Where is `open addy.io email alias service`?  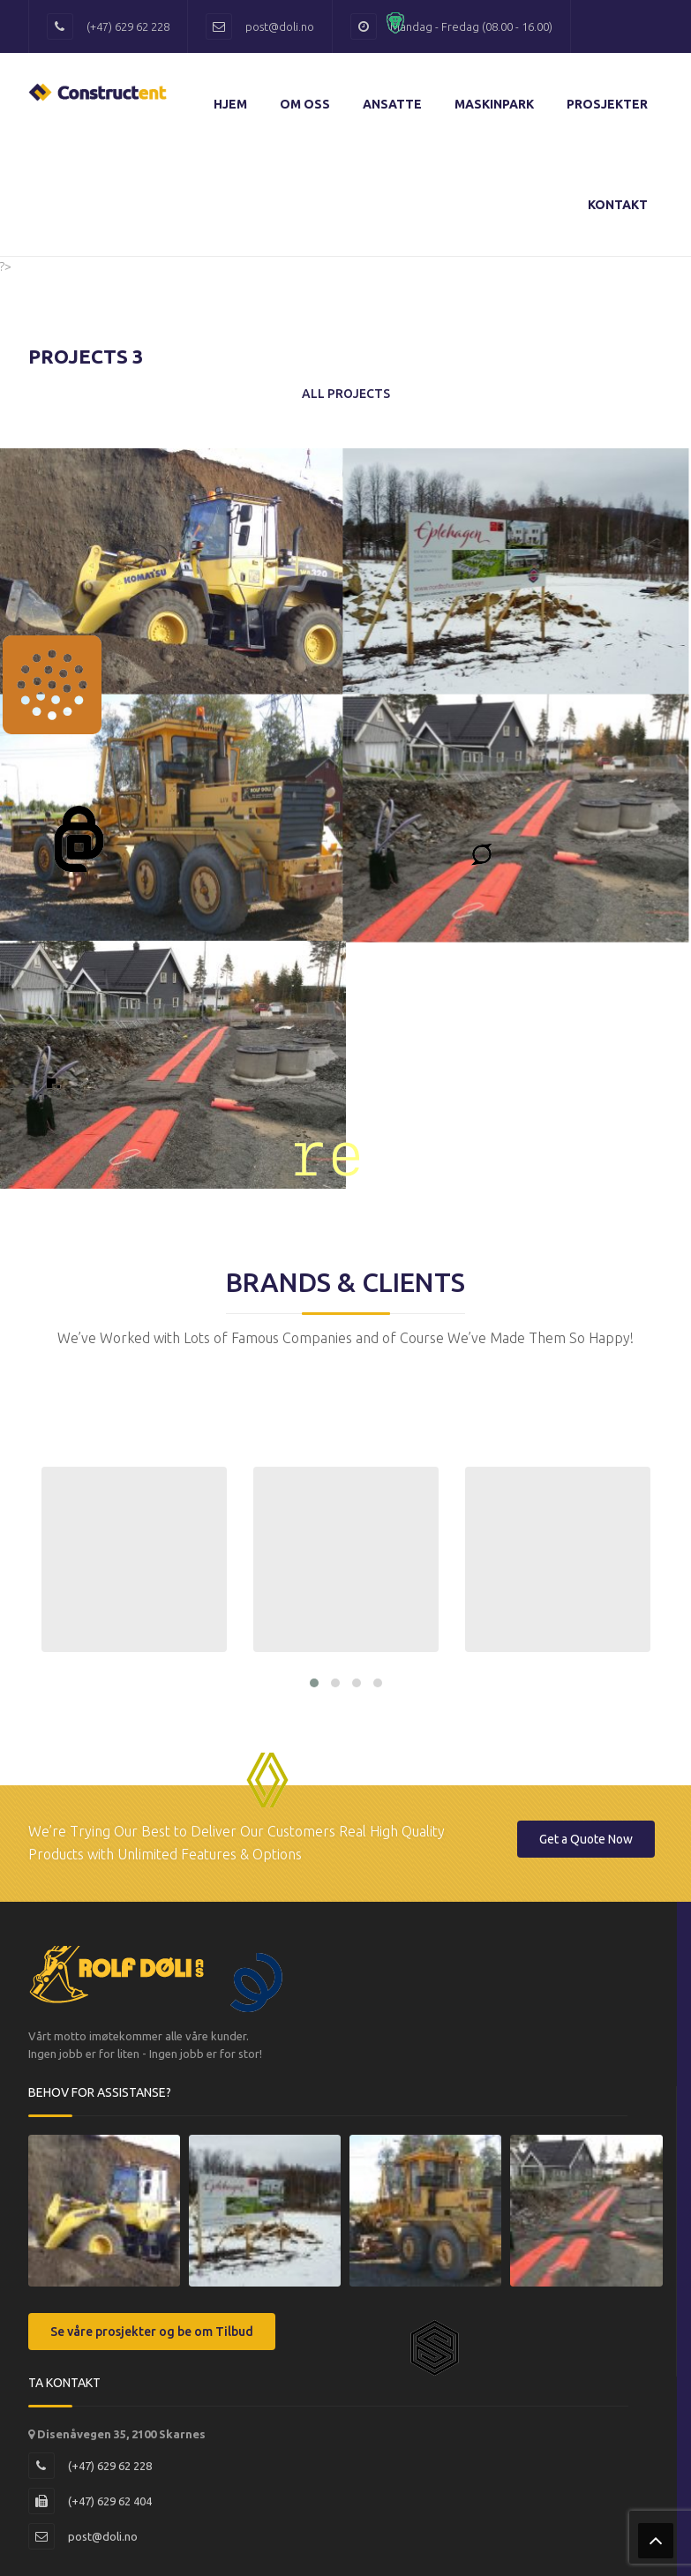
open addy.io email alias service is located at coordinates (79, 838).